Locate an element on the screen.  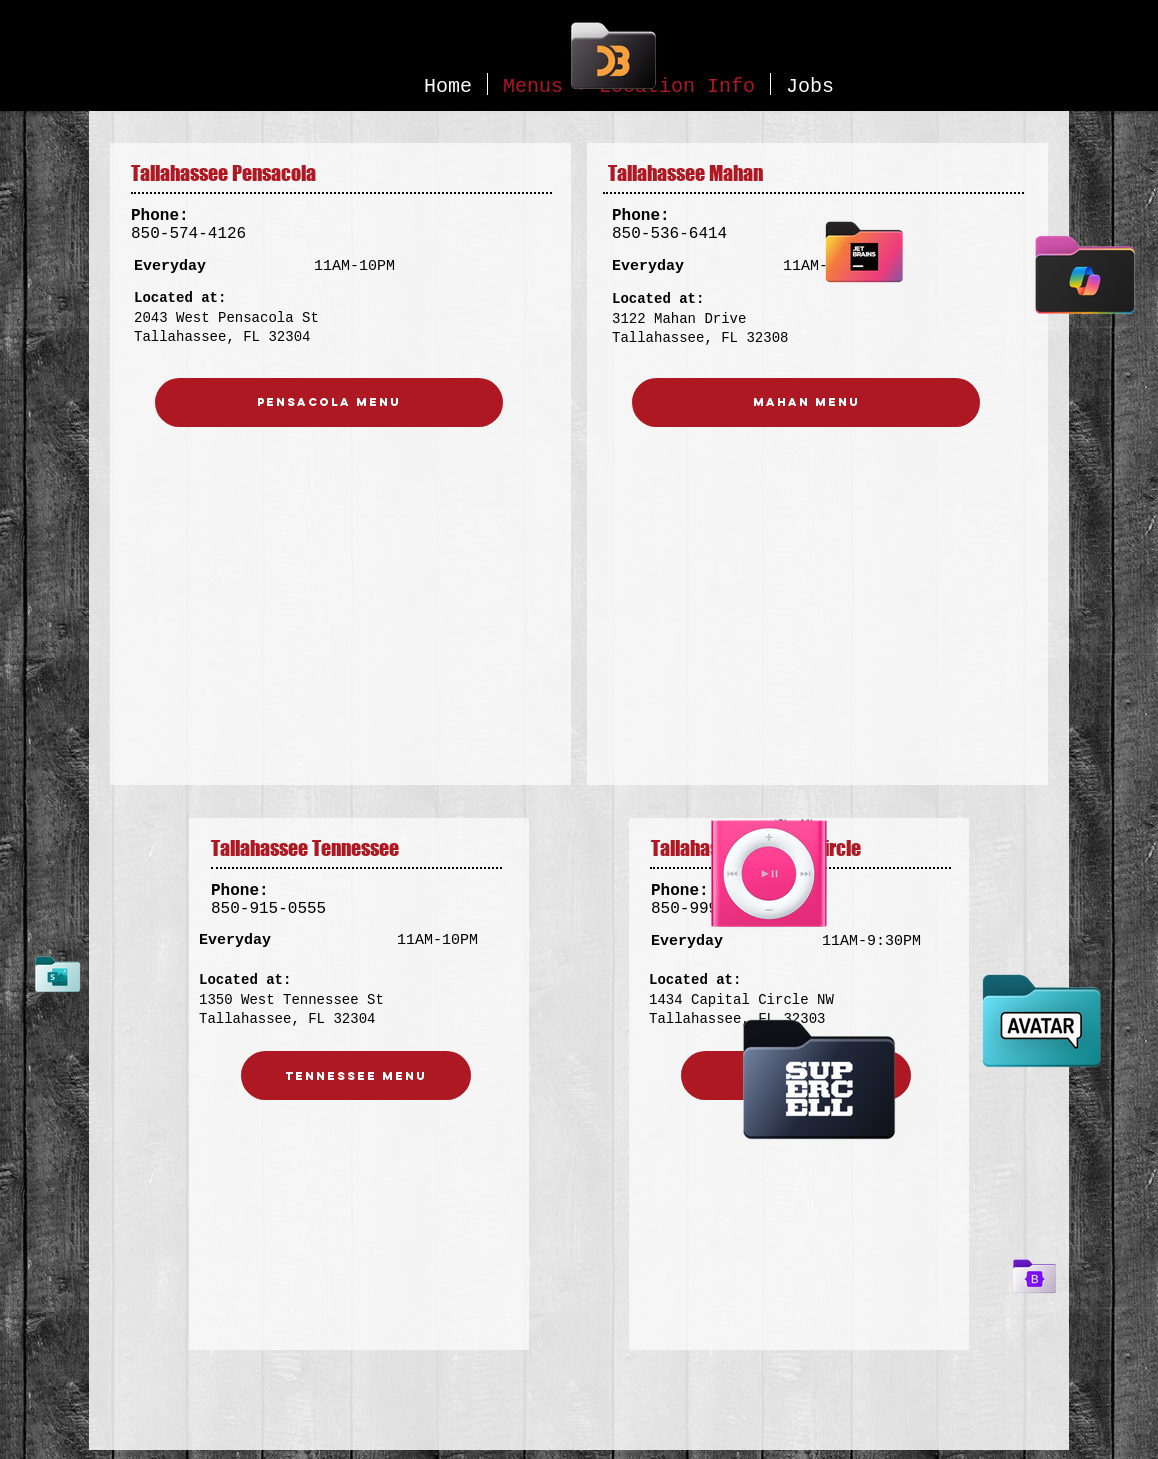
open folder containing Supercell games is located at coordinates (818, 1083).